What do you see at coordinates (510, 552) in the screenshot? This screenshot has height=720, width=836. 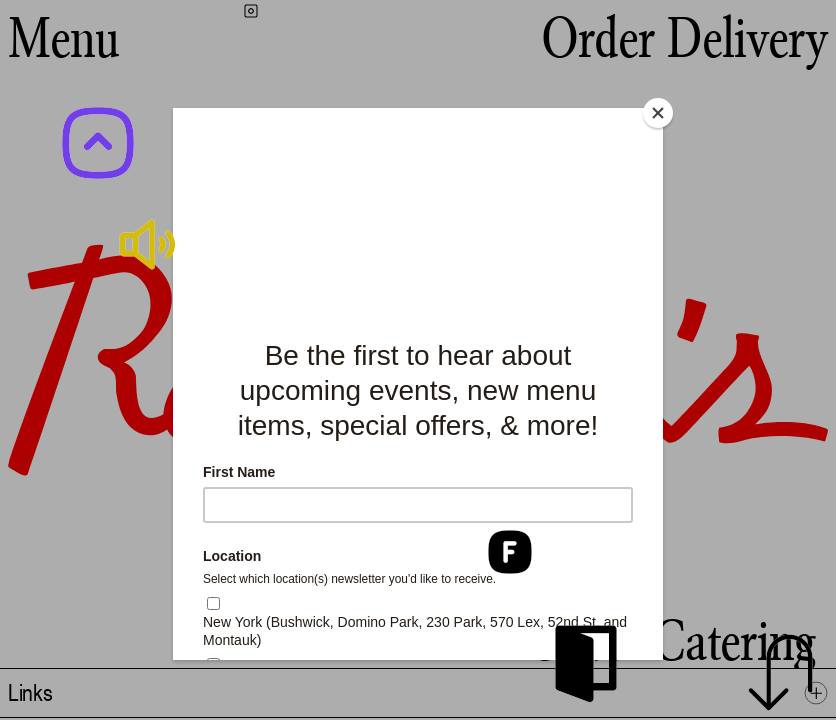 I see `facebook app or service integration` at bounding box center [510, 552].